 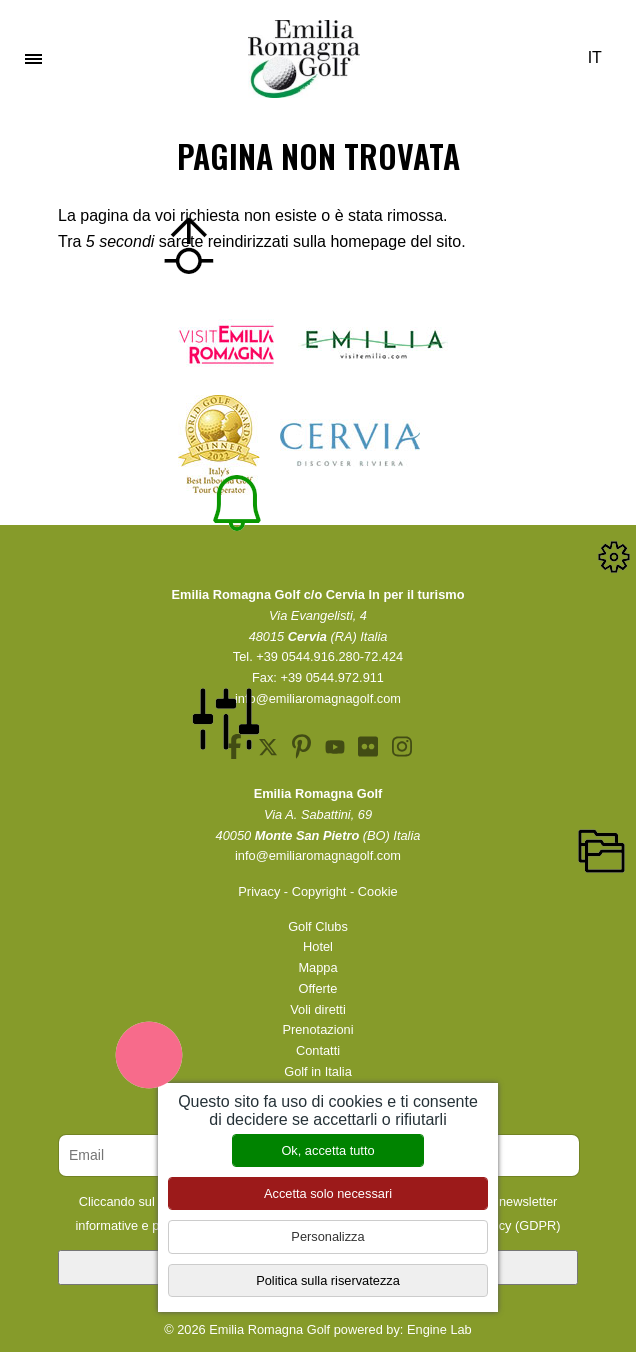 What do you see at coordinates (187, 244) in the screenshot?
I see `push changes to a repository` at bounding box center [187, 244].